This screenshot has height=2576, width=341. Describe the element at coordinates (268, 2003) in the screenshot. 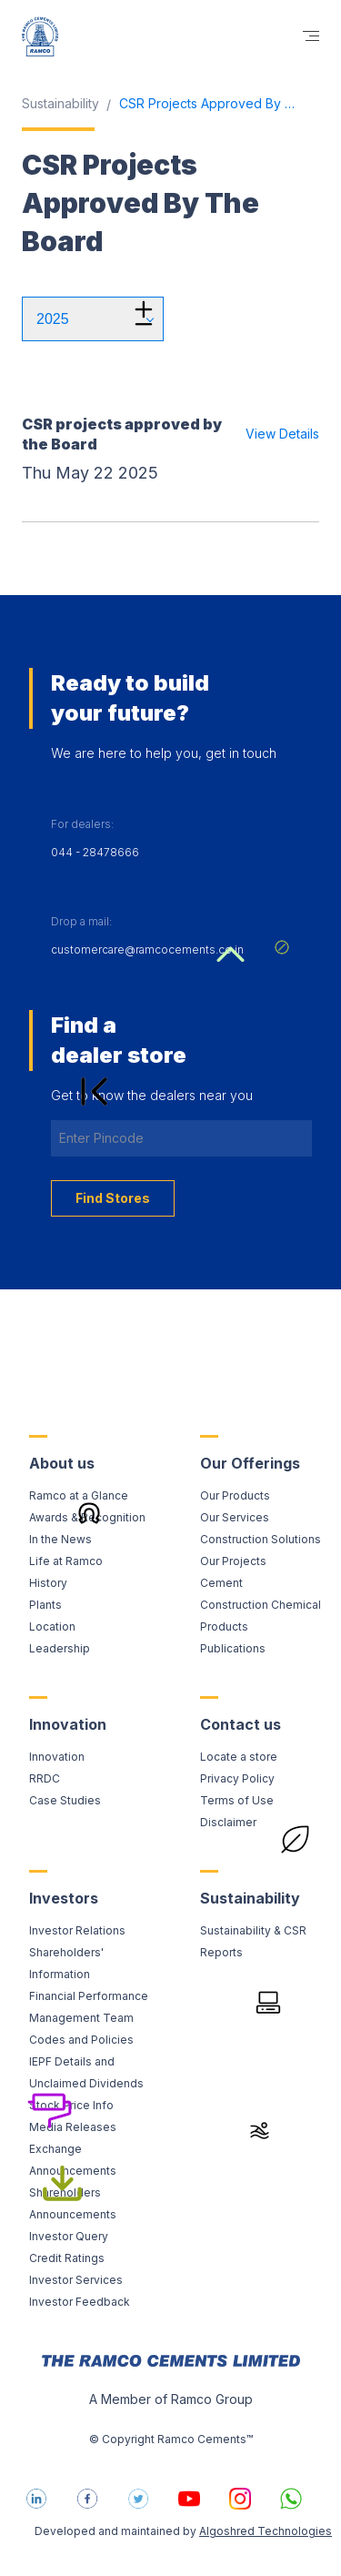

I see `open github codespaces` at that location.